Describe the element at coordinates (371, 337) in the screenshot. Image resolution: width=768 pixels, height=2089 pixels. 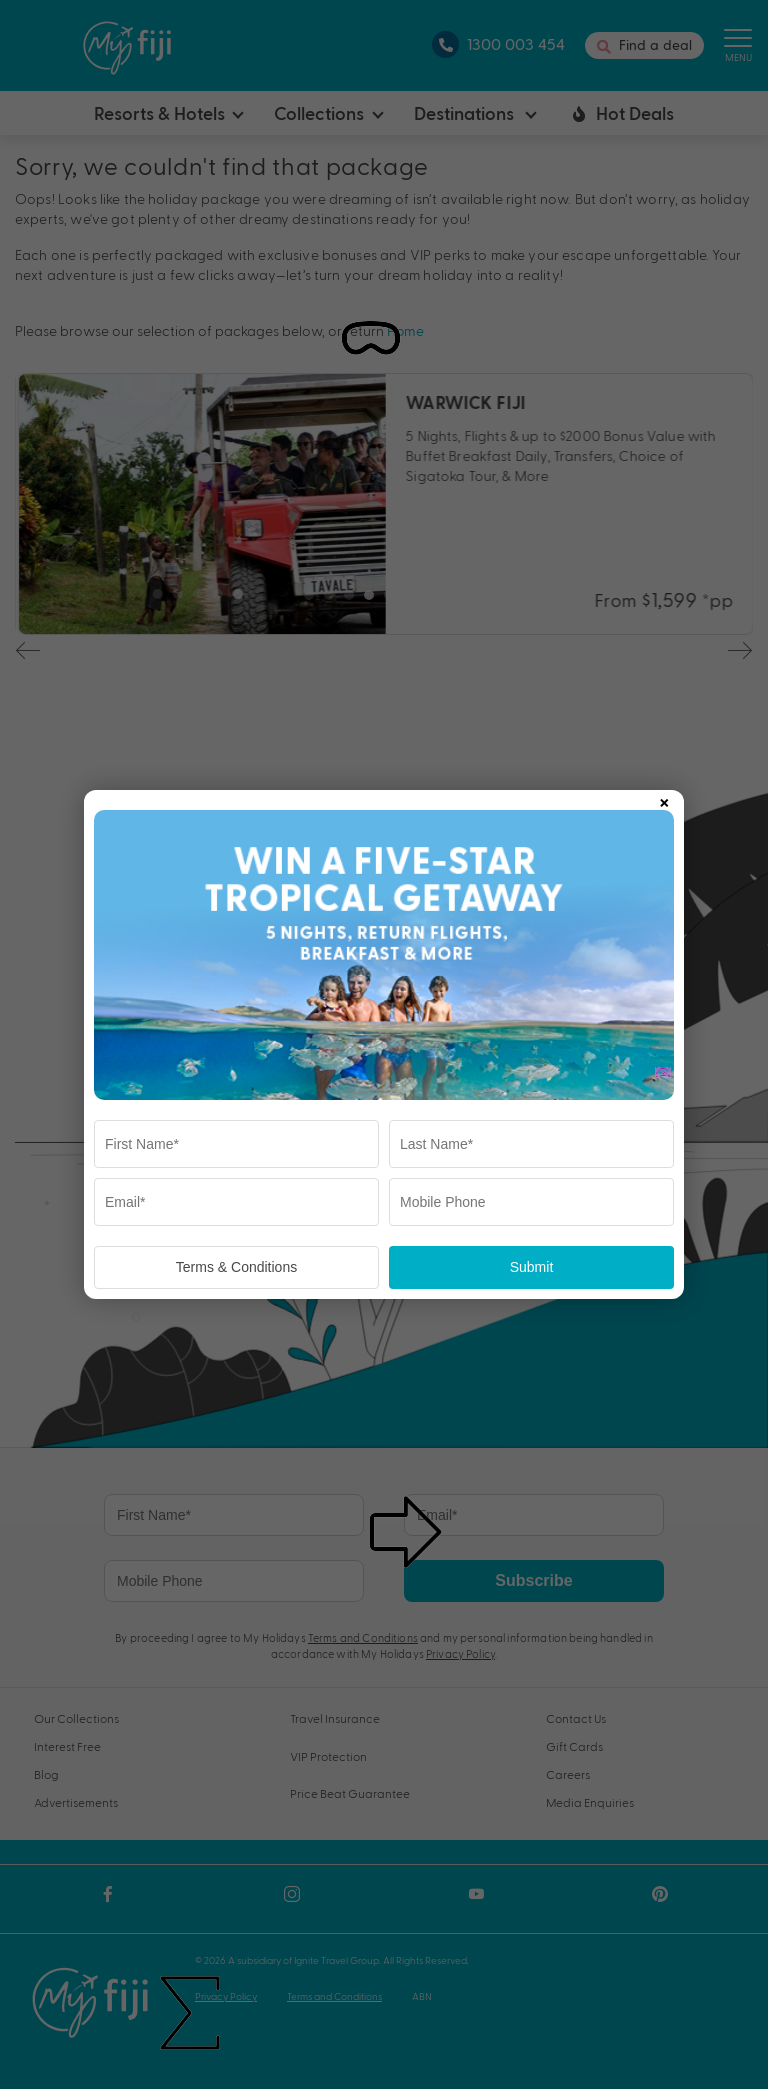
I see `access apple vision pro settings` at that location.